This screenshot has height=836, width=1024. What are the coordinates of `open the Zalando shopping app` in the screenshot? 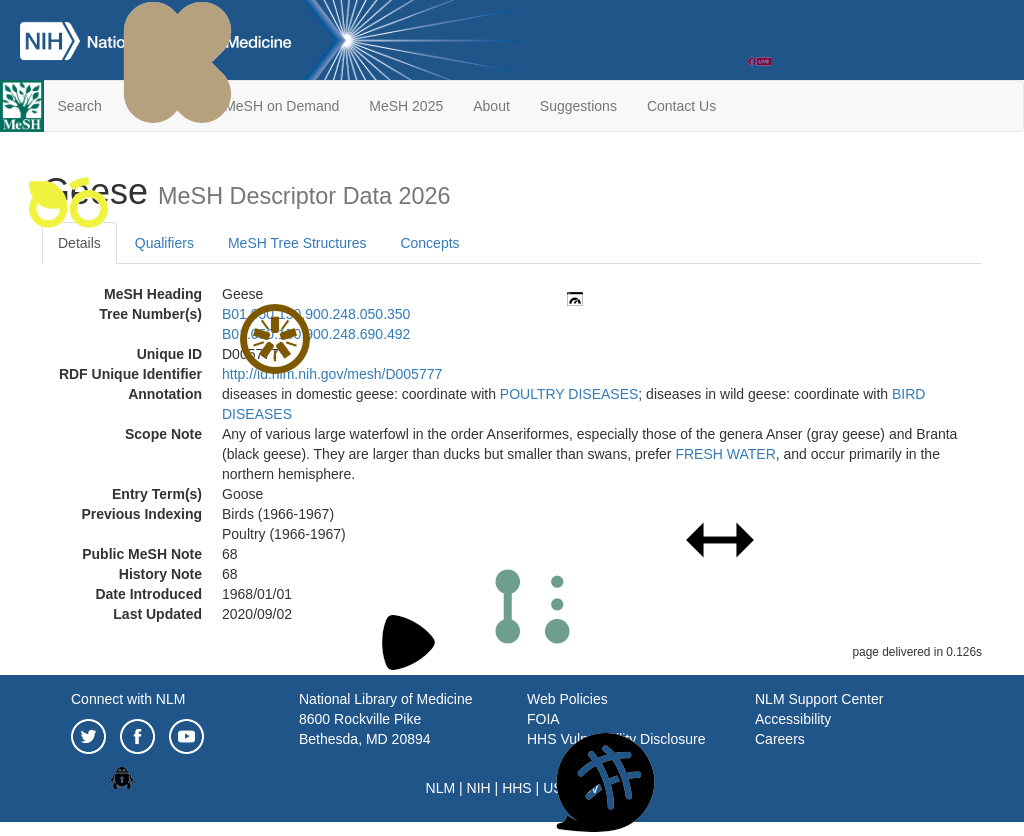 It's located at (408, 642).